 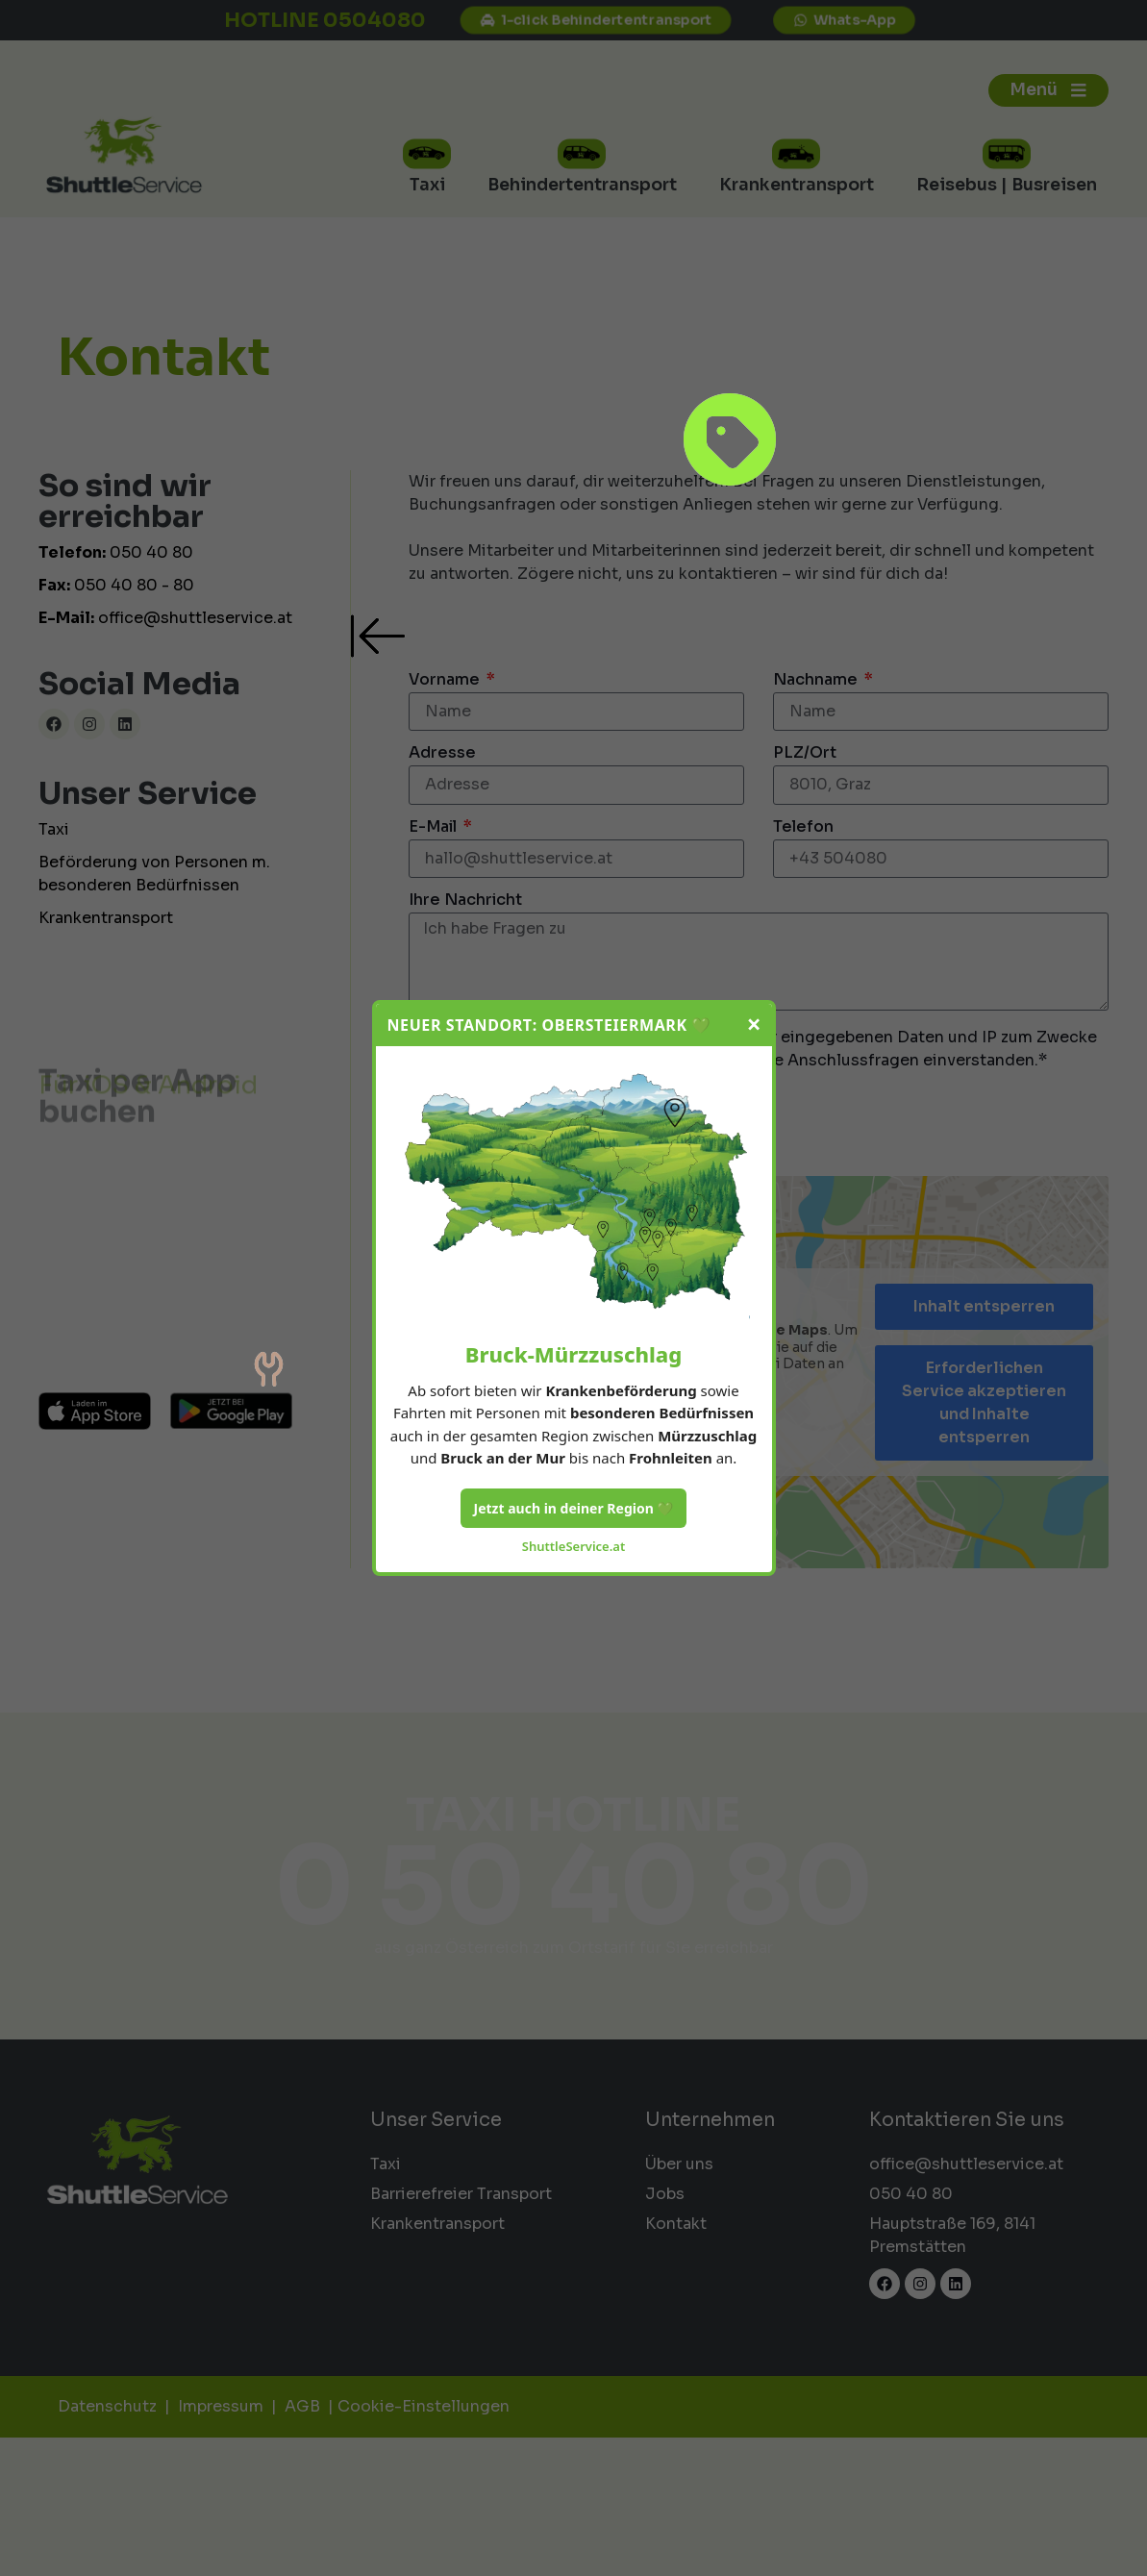 I want to click on access settings or configuration options, so click(x=268, y=1368).